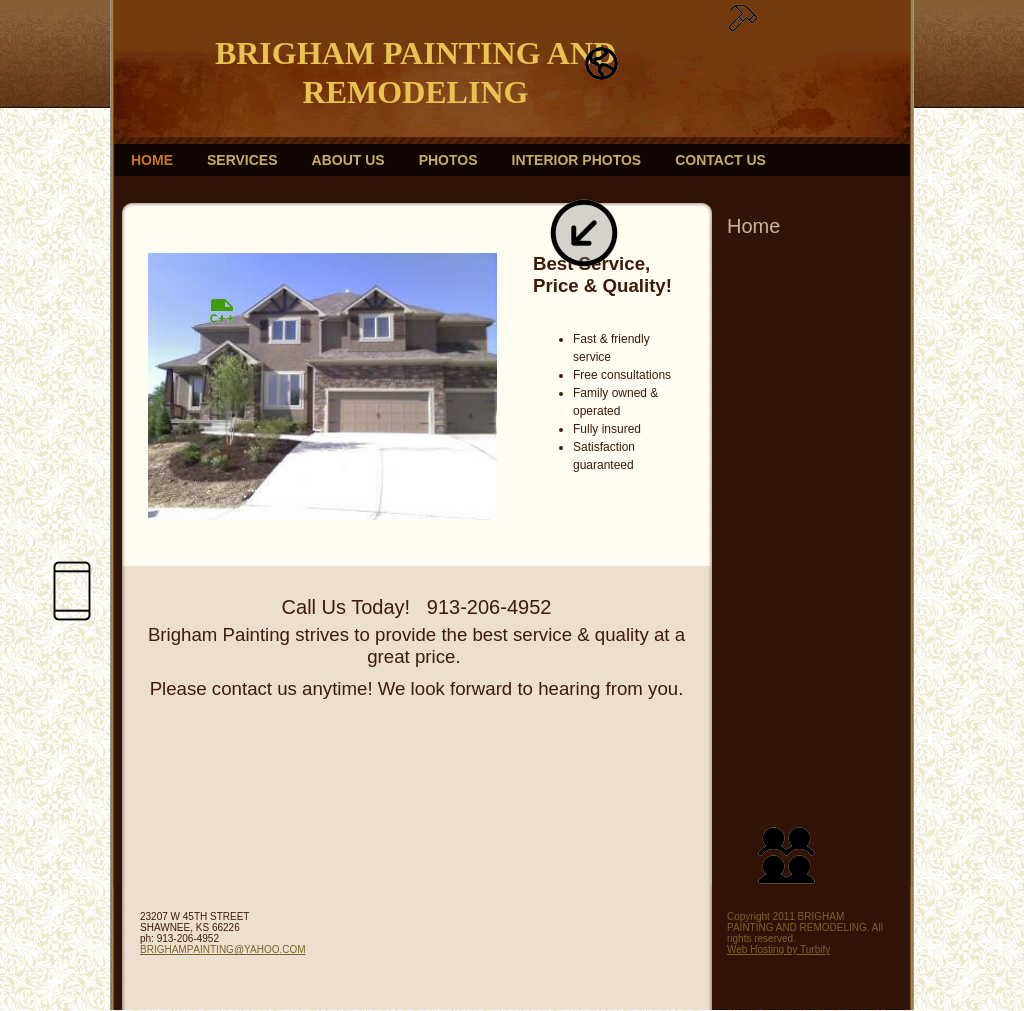 Image resolution: width=1024 pixels, height=1011 pixels. Describe the element at coordinates (584, 233) in the screenshot. I see `navigate to the previous or lower-left section` at that location.